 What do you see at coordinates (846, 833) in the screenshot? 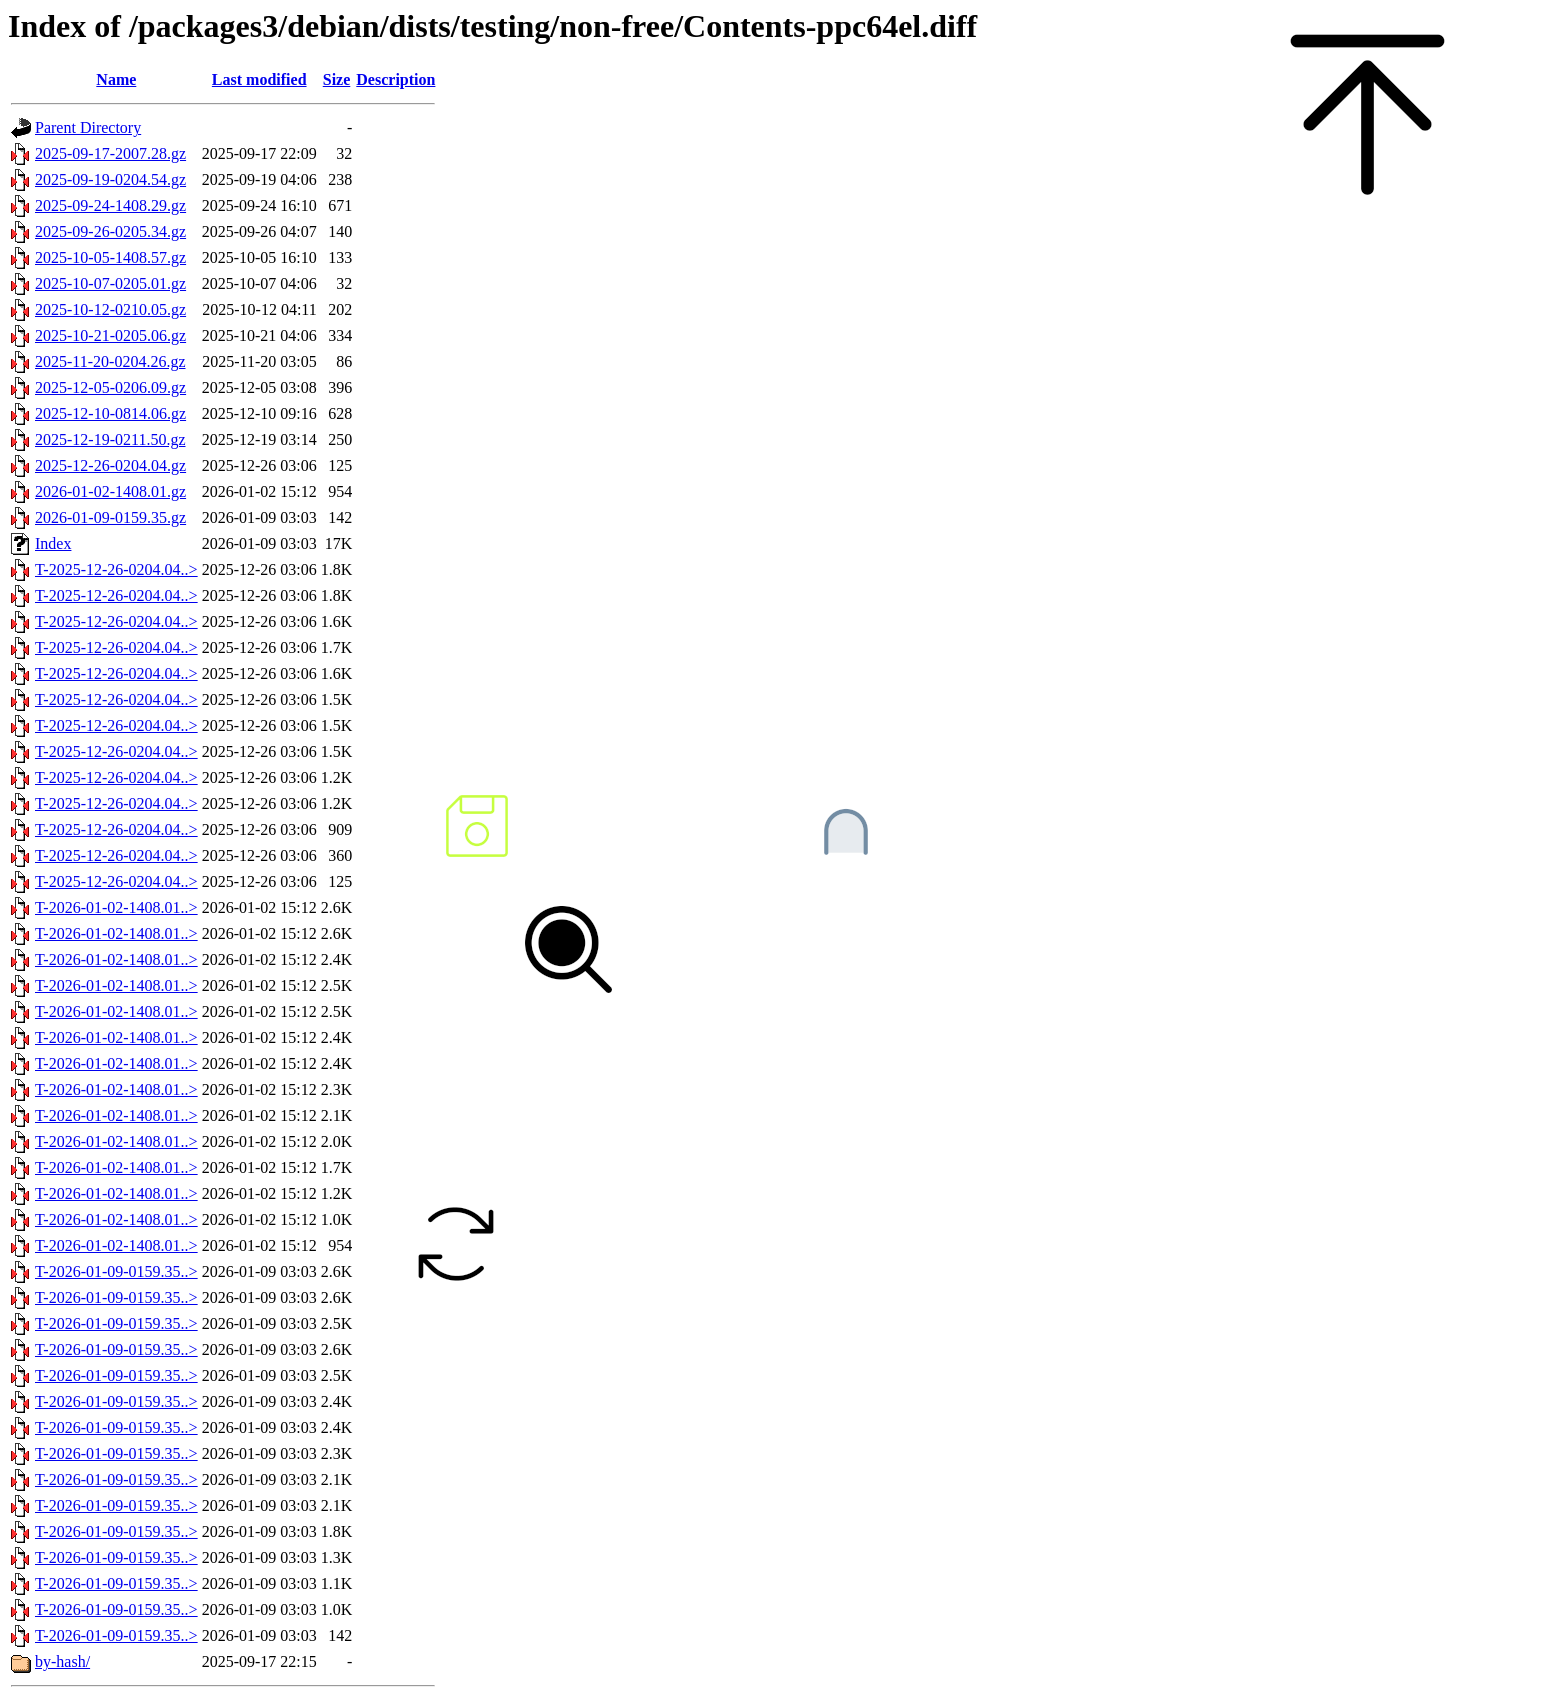
I see `represents set intersection in data operations` at bounding box center [846, 833].